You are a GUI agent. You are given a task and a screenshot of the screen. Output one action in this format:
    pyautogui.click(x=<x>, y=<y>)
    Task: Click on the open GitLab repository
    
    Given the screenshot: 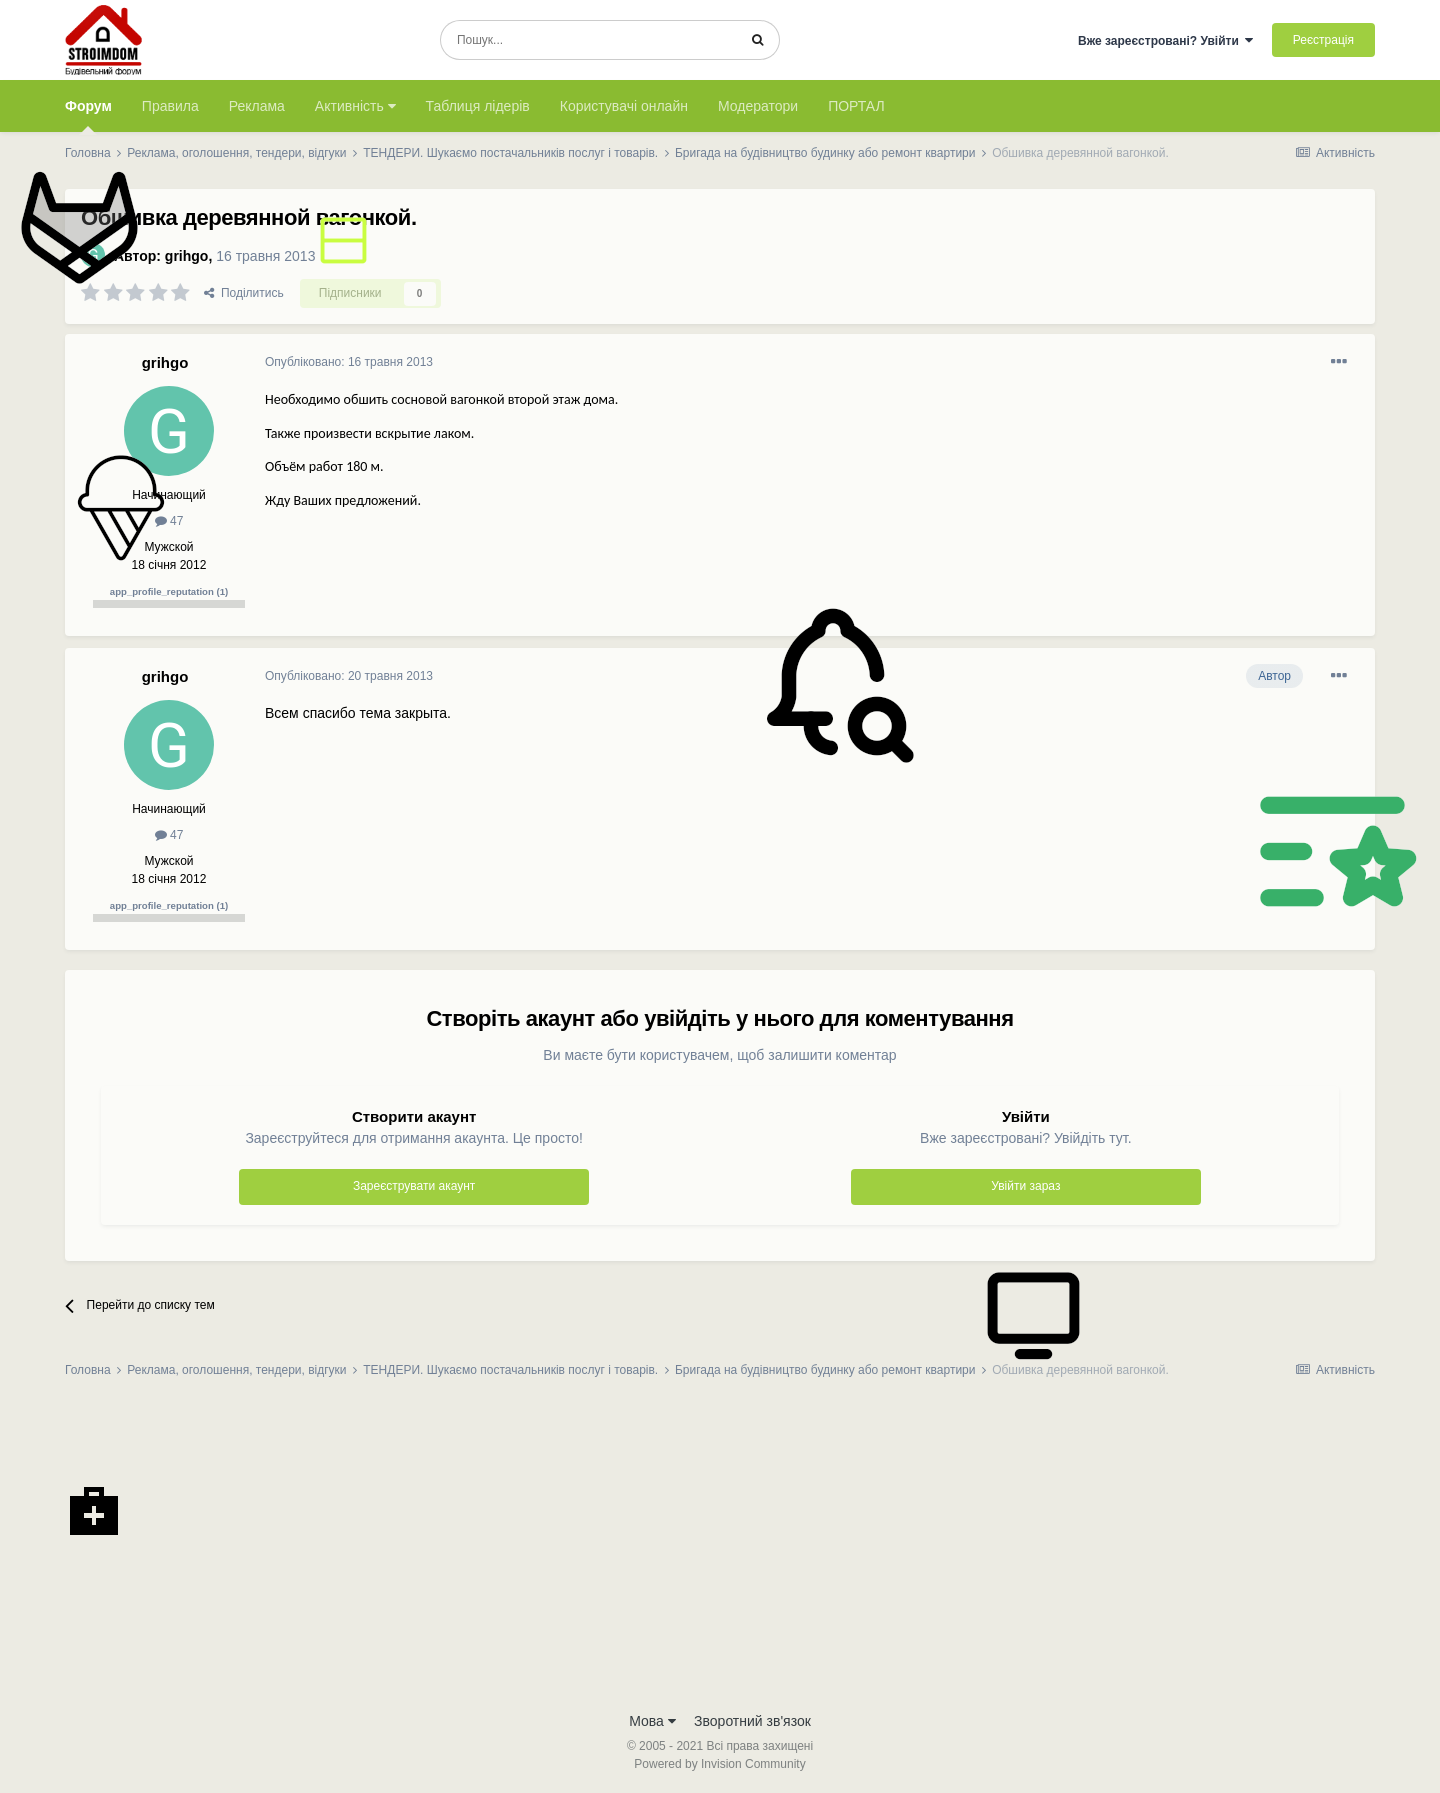 What is the action you would take?
    pyautogui.click(x=79, y=225)
    